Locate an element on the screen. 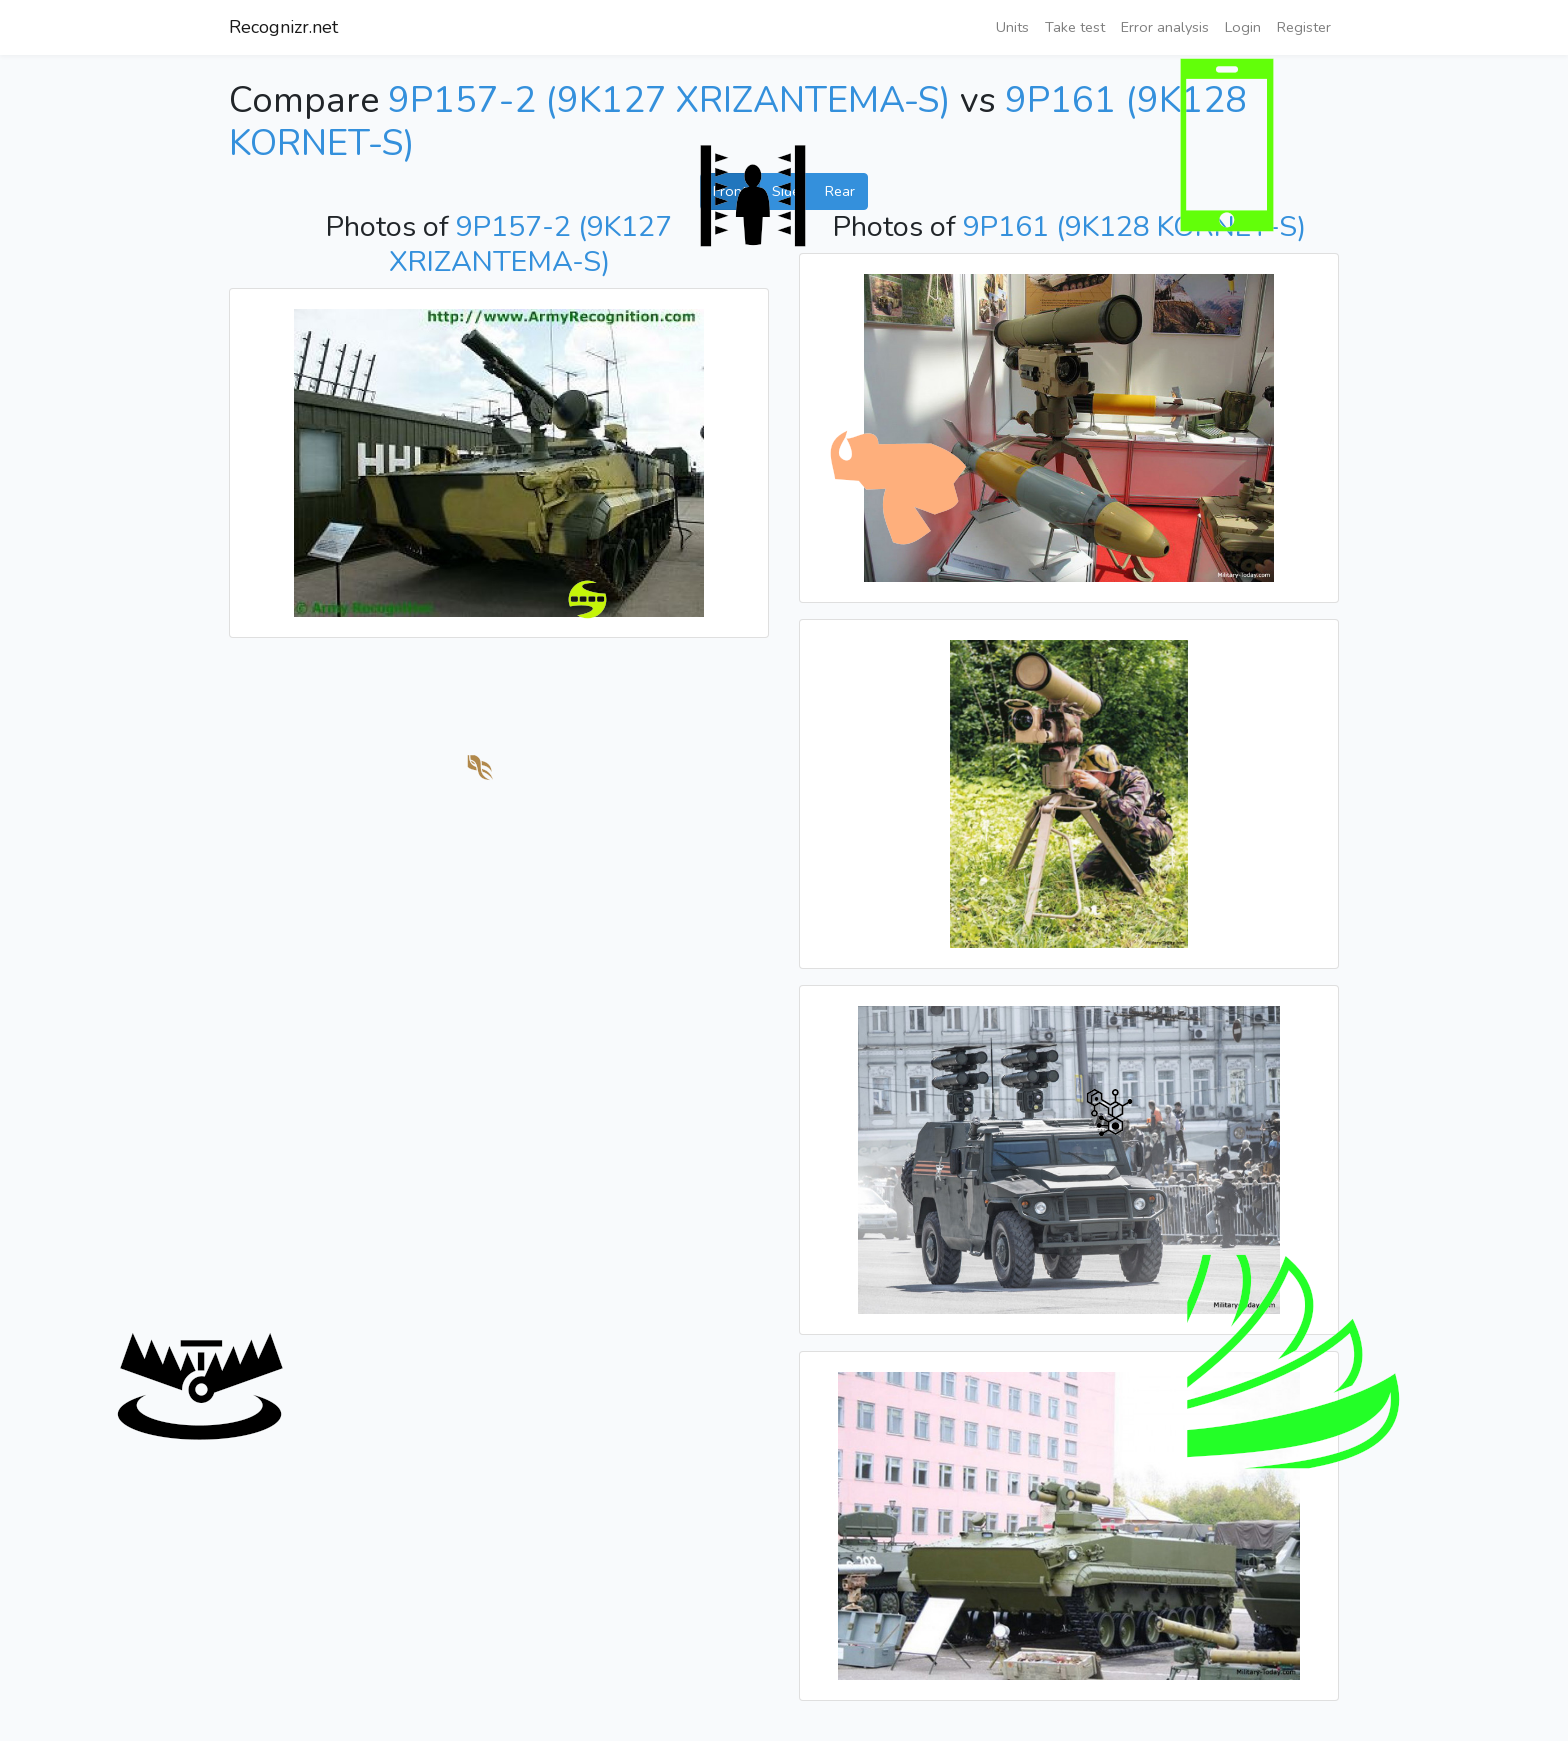 The image size is (1568, 1741). indicates a trap or hazard zone in a game is located at coordinates (753, 194).